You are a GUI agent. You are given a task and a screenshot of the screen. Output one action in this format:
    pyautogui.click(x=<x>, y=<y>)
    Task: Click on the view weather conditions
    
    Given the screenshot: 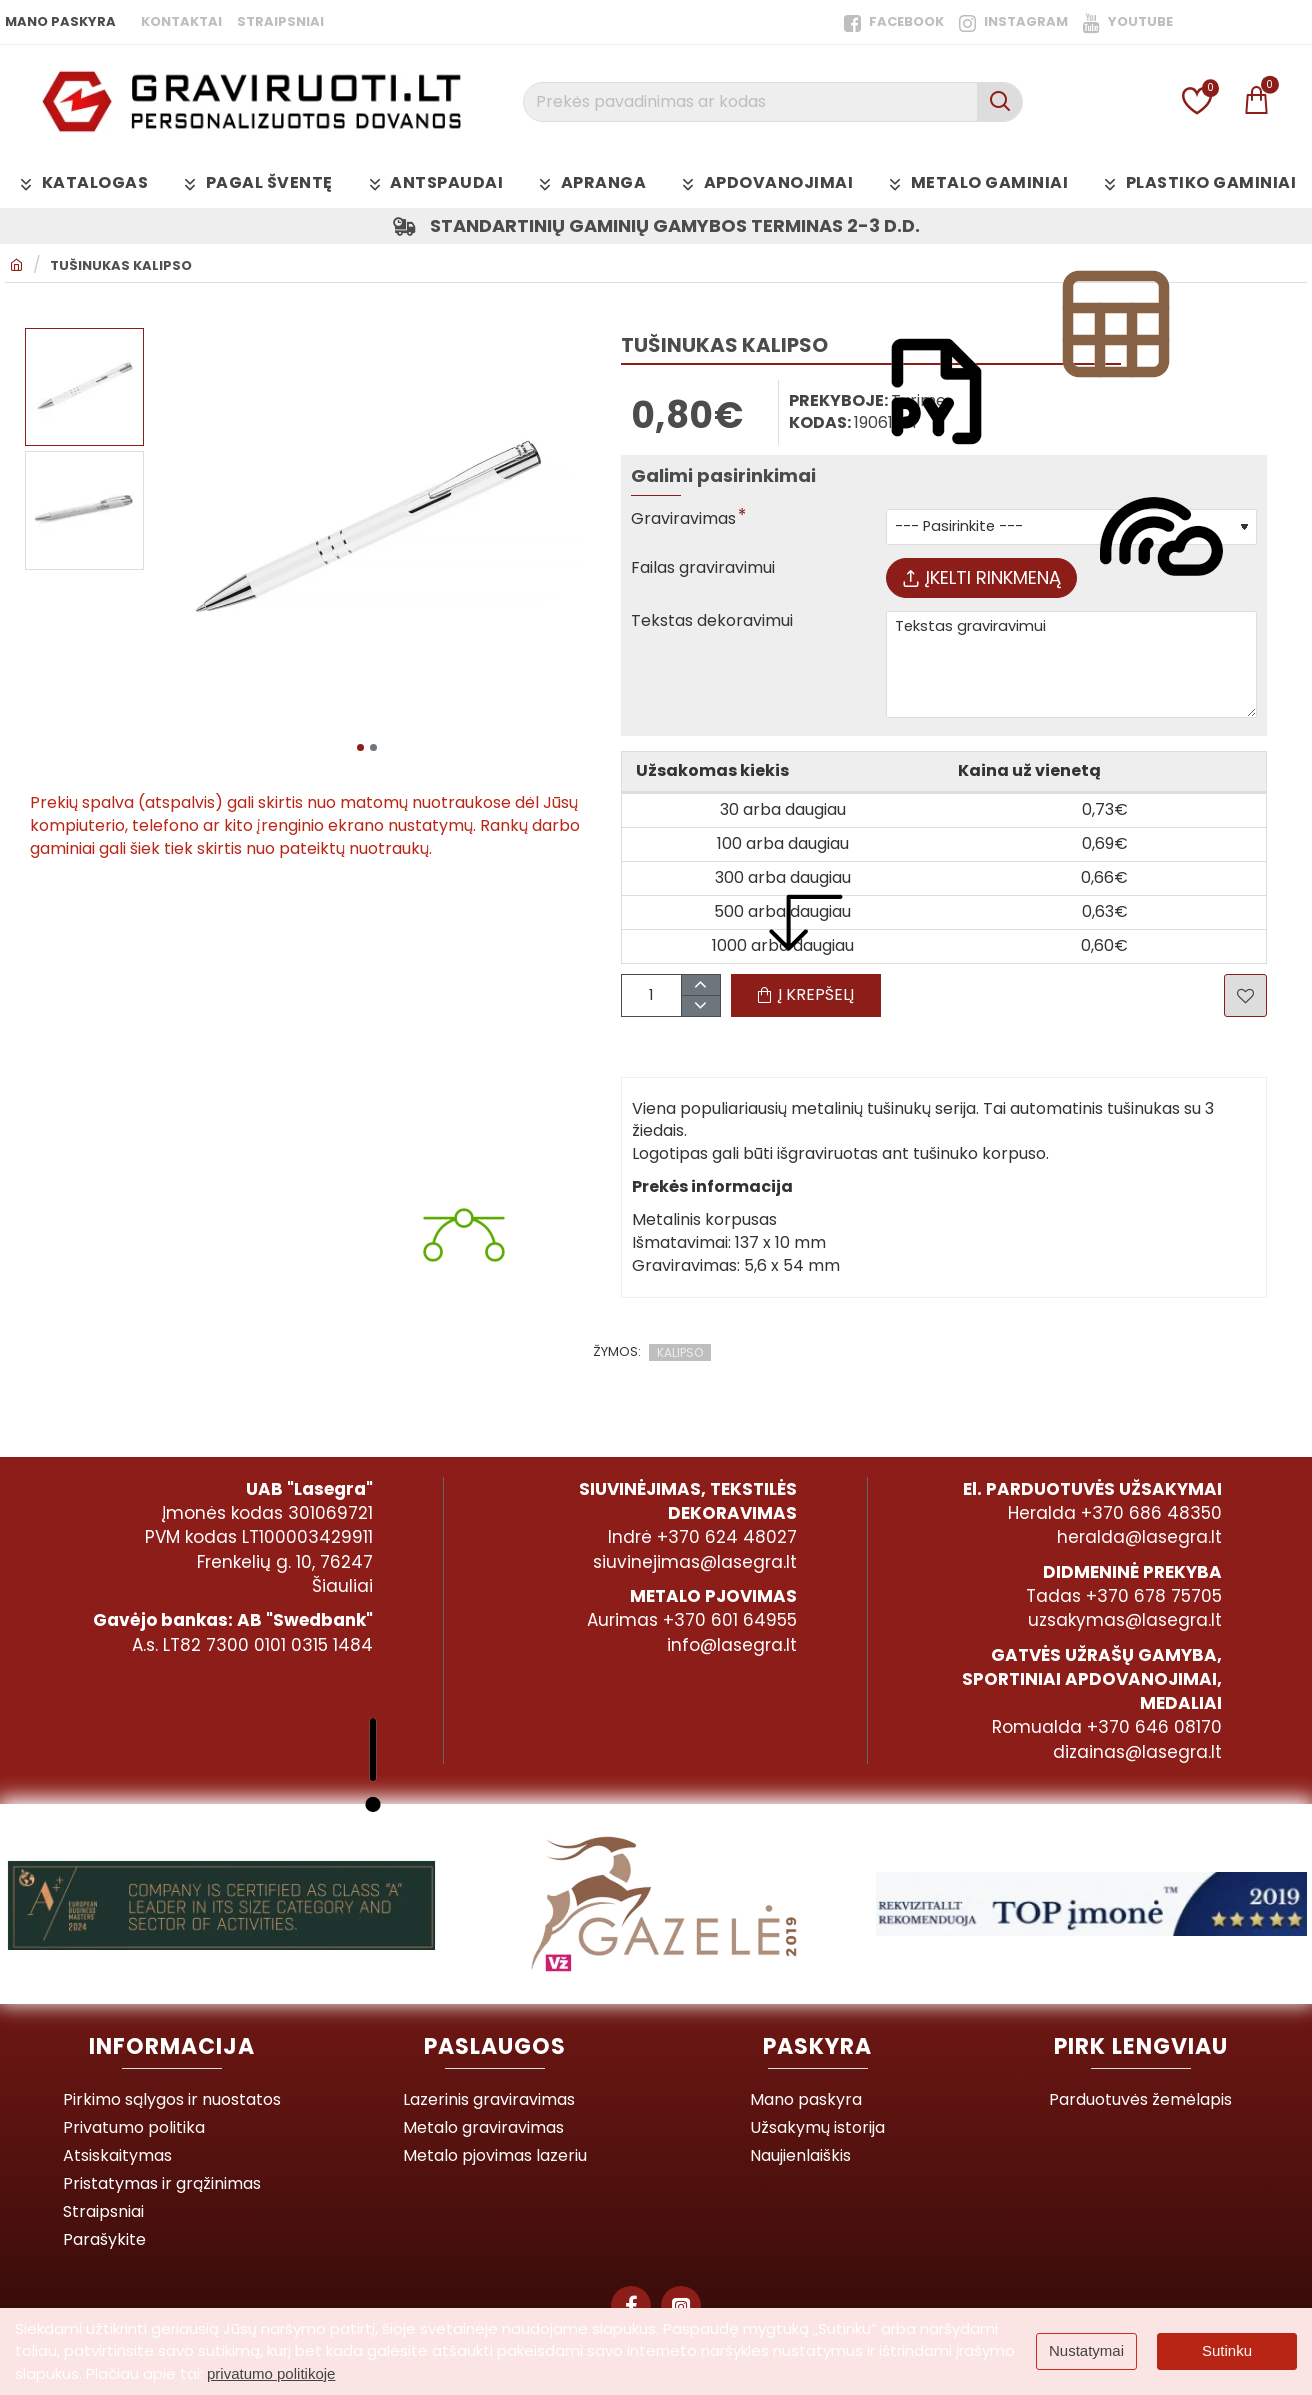 What is the action you would take?
    pyautogui.click(x=1161, y=535)
    